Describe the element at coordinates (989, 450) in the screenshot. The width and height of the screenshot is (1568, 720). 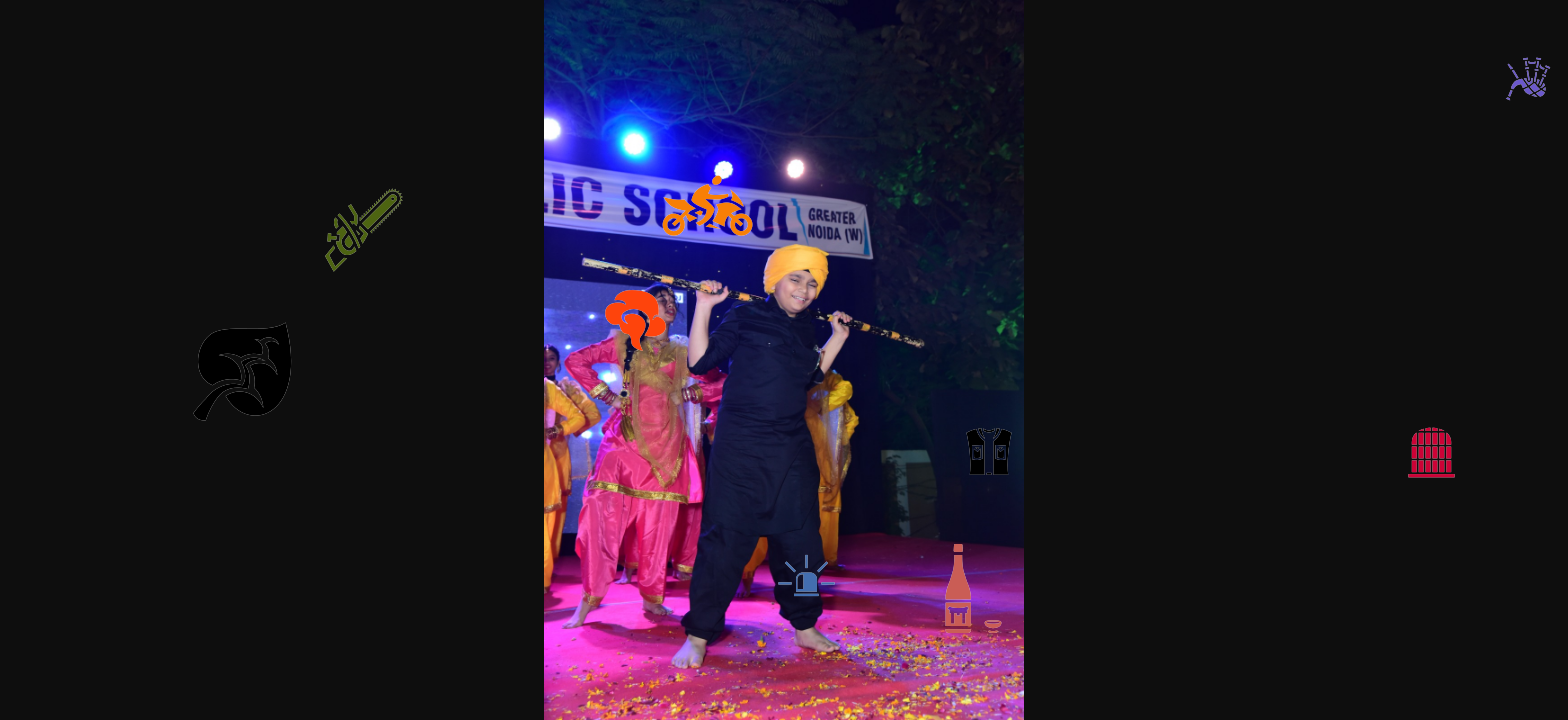
I see `select sleeveless jacket for character outfit` at that location.